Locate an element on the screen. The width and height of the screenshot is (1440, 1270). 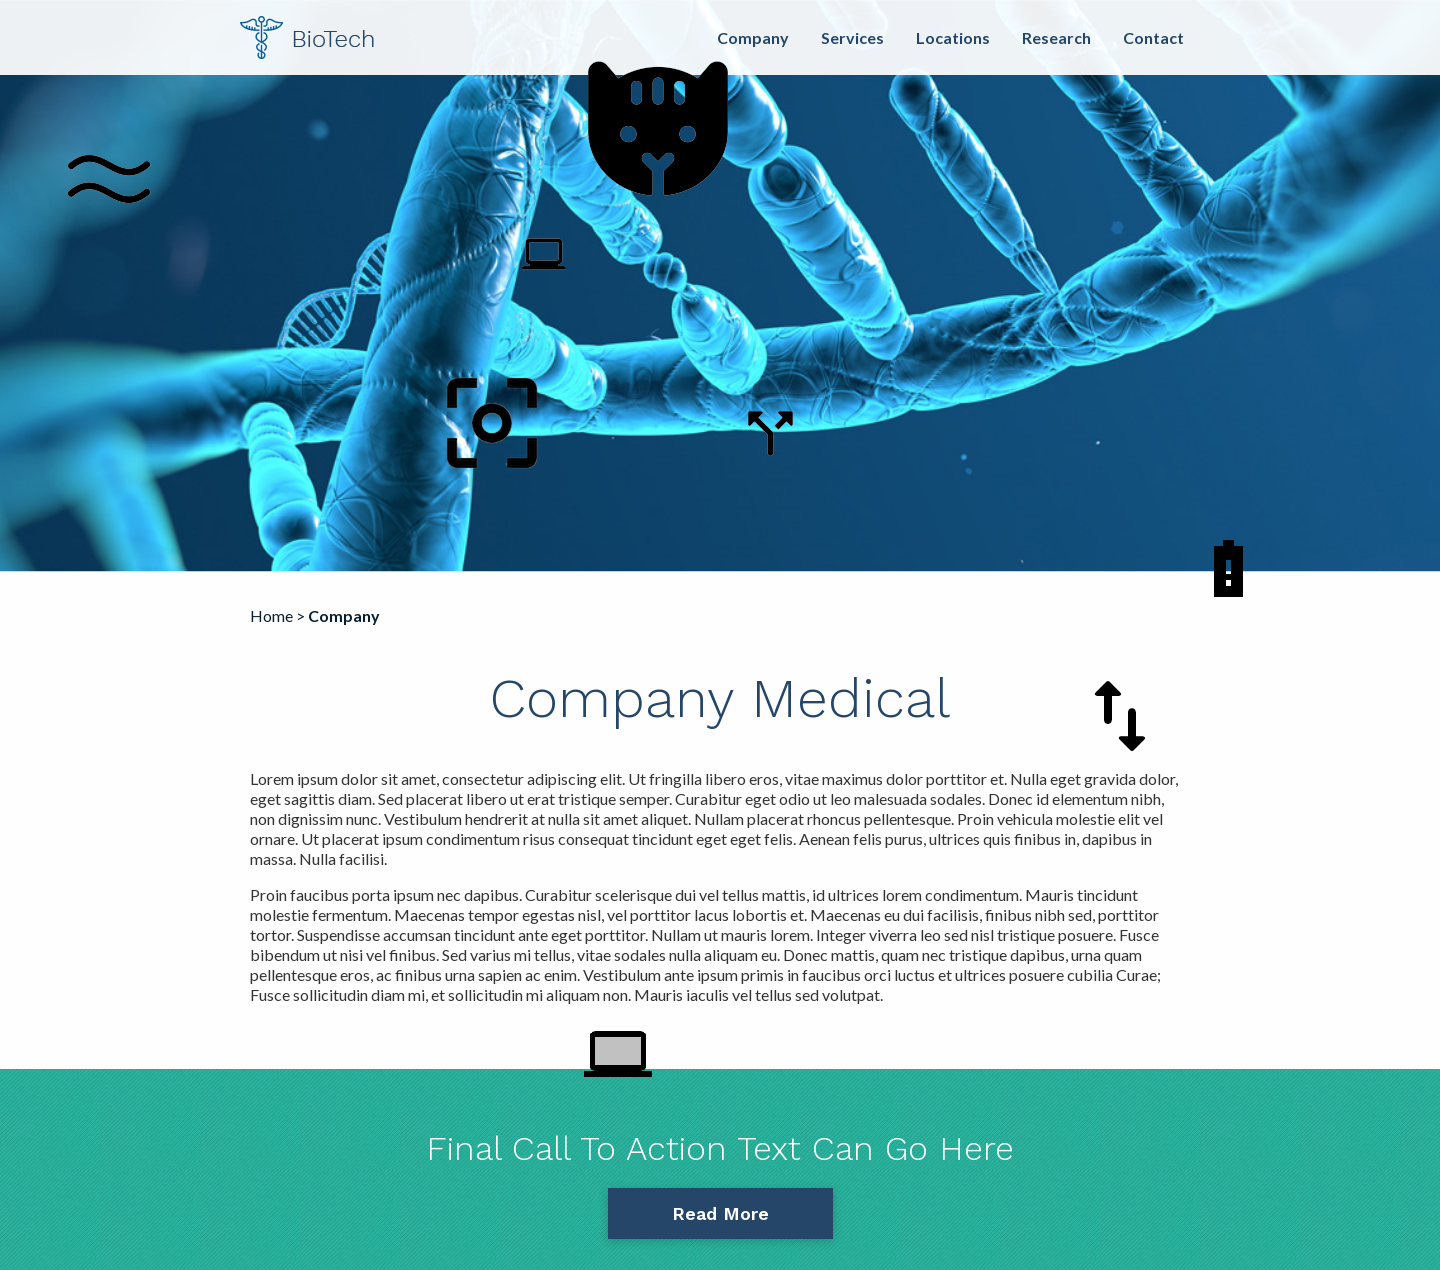
swap or reverse the order of items is located at coordinates (1120, 716).